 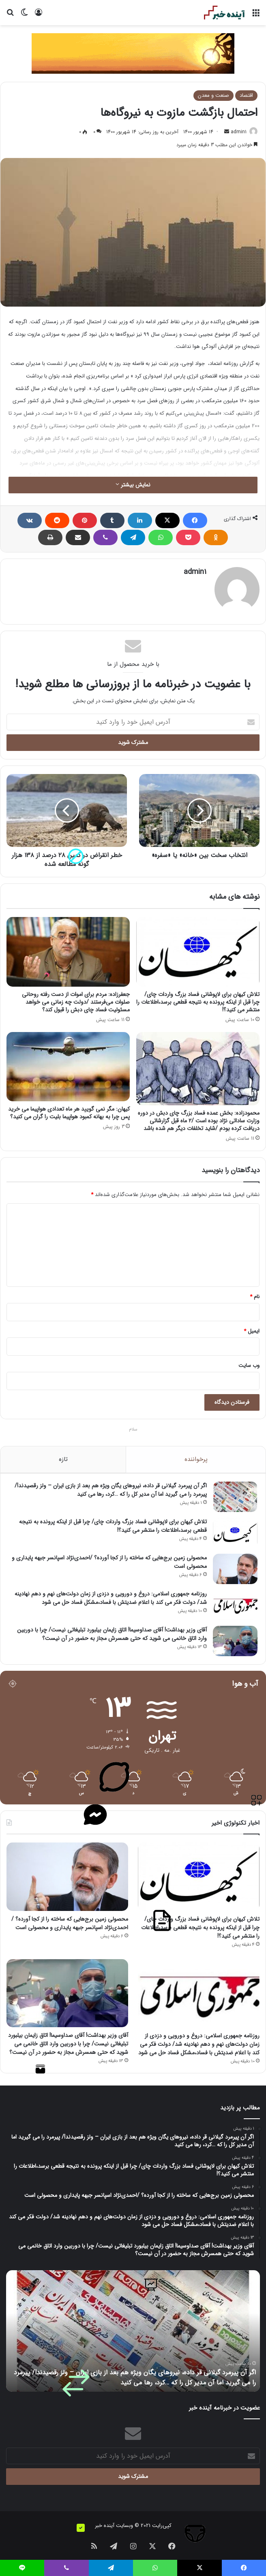 What do you see at coordinates (95, 1815) in the screenshot?
I see `open Facebook Messenger` at bounding box center [95, 1815].